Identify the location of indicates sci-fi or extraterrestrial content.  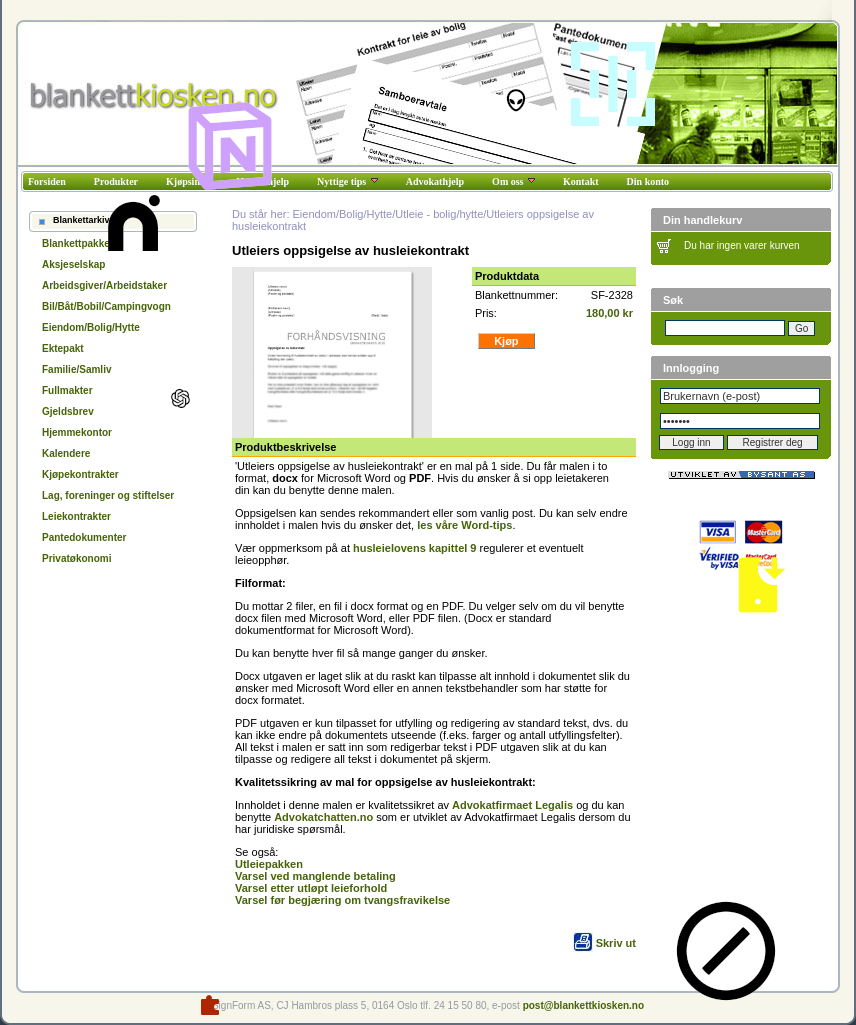
(516, 100).